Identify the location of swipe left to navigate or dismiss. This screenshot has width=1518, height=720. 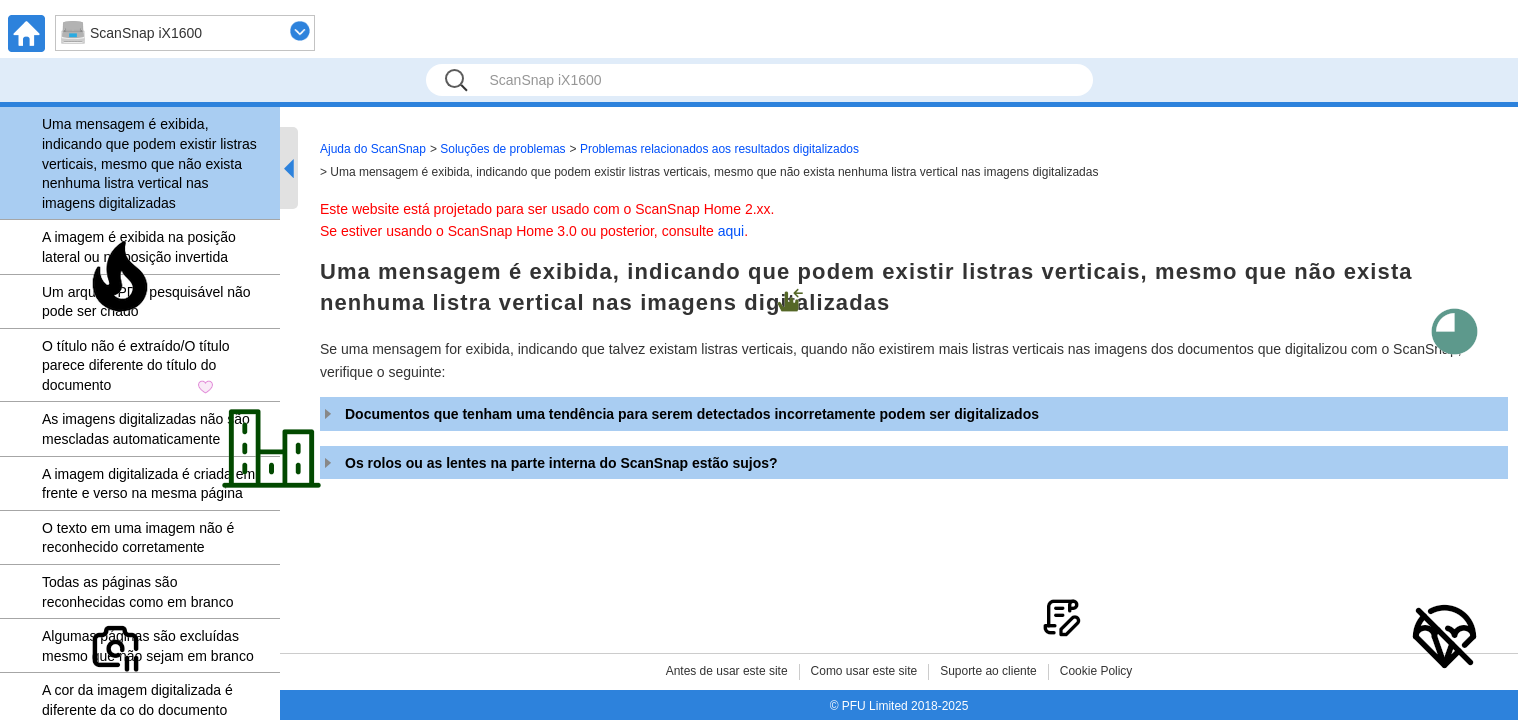
(789, 301).